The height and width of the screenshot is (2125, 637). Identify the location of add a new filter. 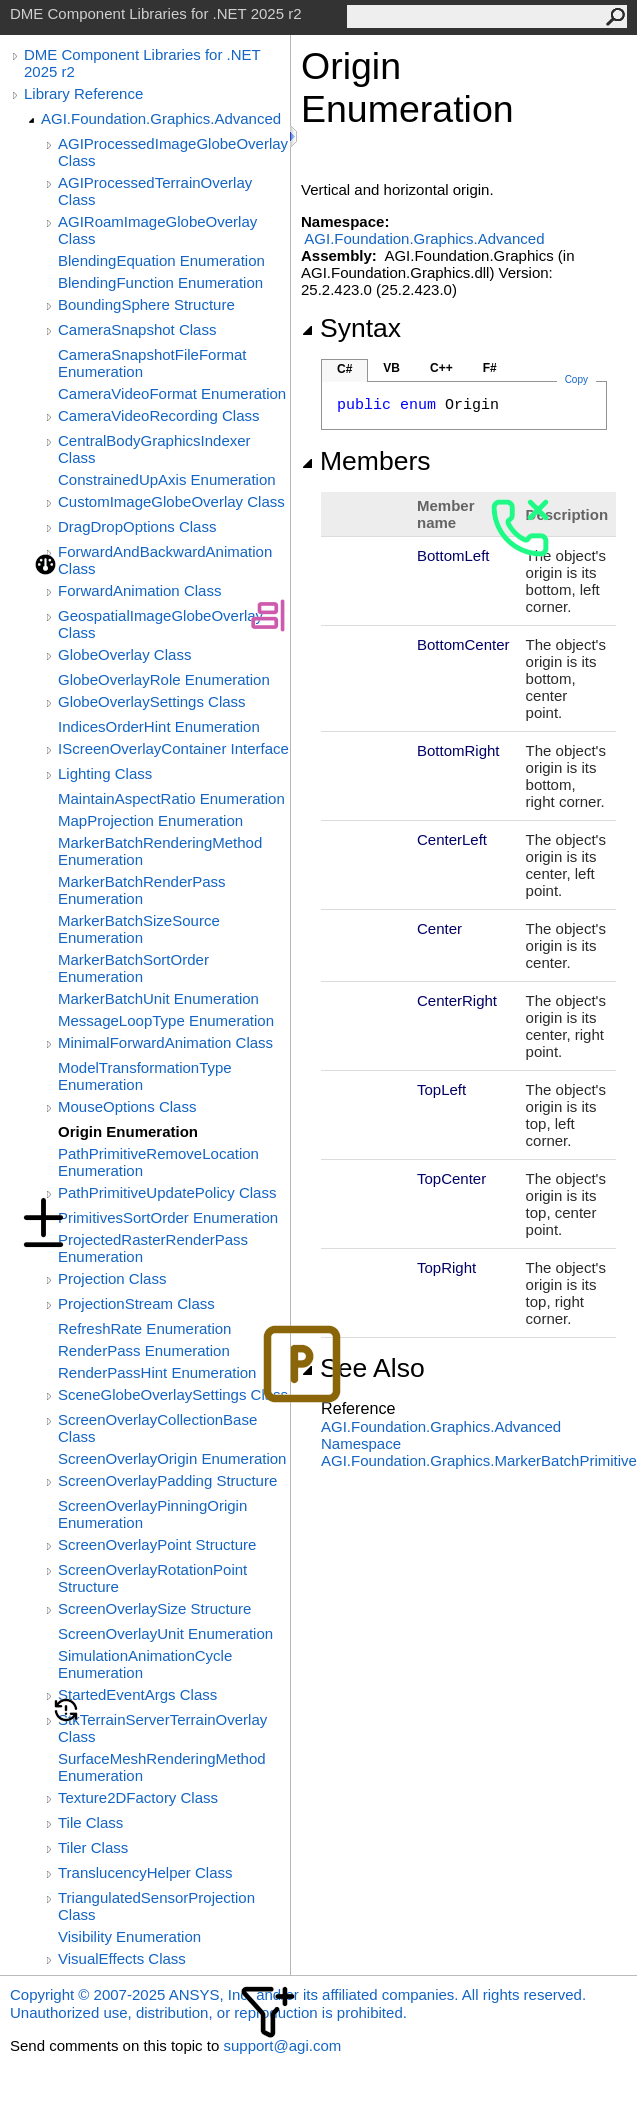
(268, 2011).